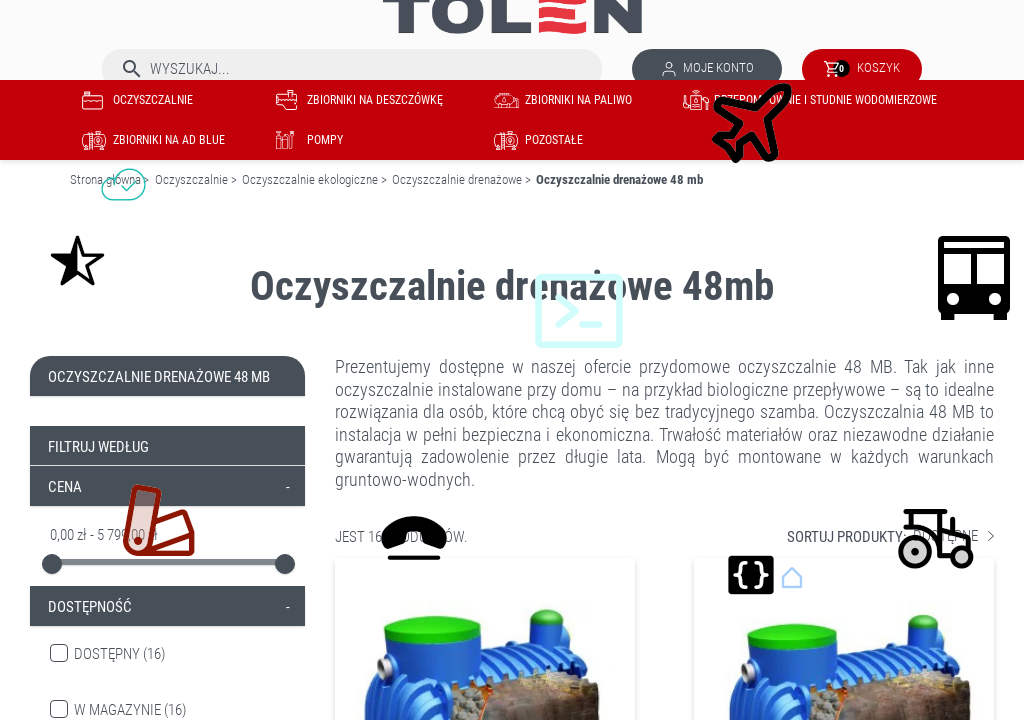  I want to click on open terminal or command line interface, so click(579, 311).